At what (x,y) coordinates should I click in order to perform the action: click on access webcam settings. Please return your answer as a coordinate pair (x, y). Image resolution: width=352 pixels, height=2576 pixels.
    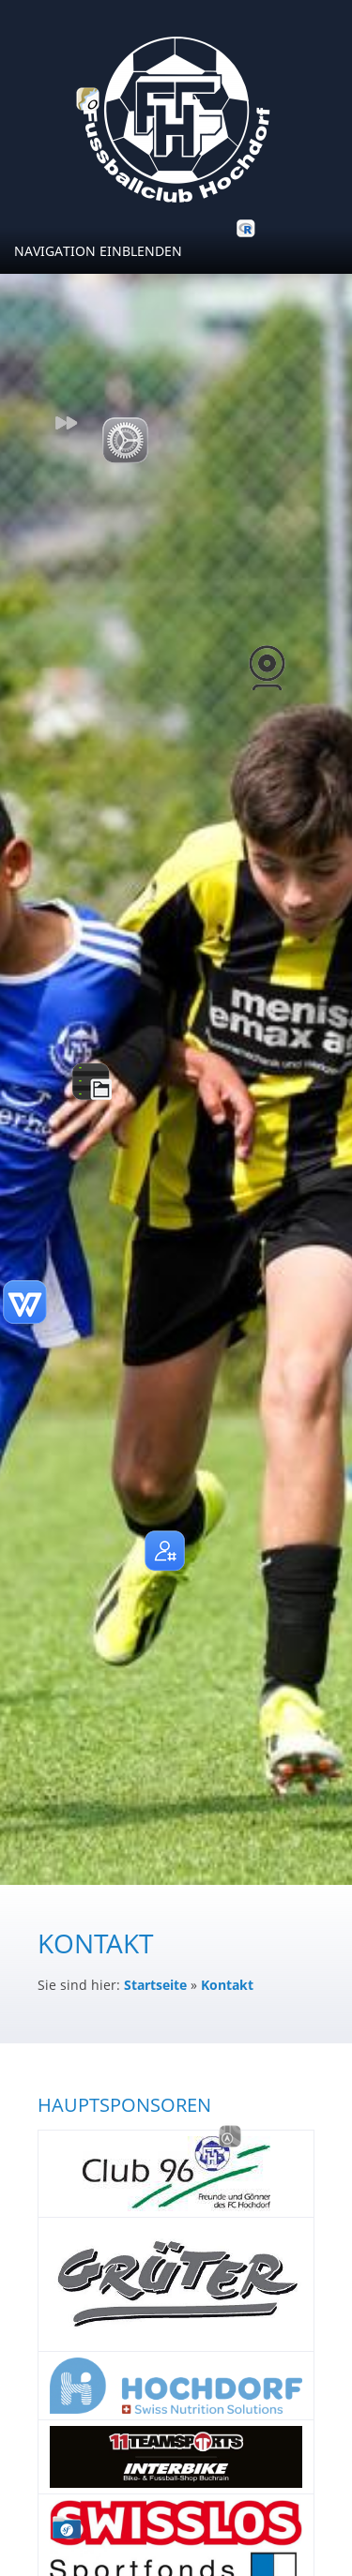
    Looking at the image, I should click on (267, 666).